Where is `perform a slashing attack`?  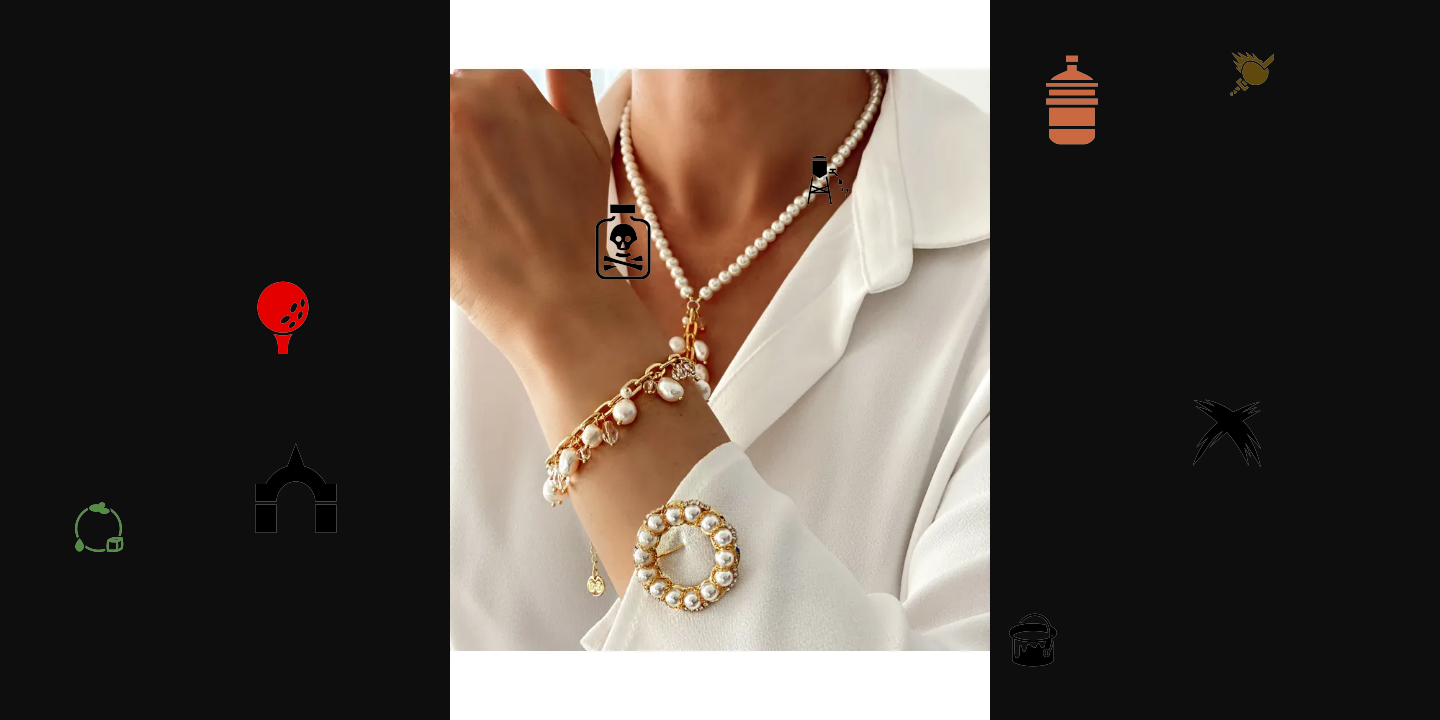 perform a slashing attack is located at coordinates (1252, 74).